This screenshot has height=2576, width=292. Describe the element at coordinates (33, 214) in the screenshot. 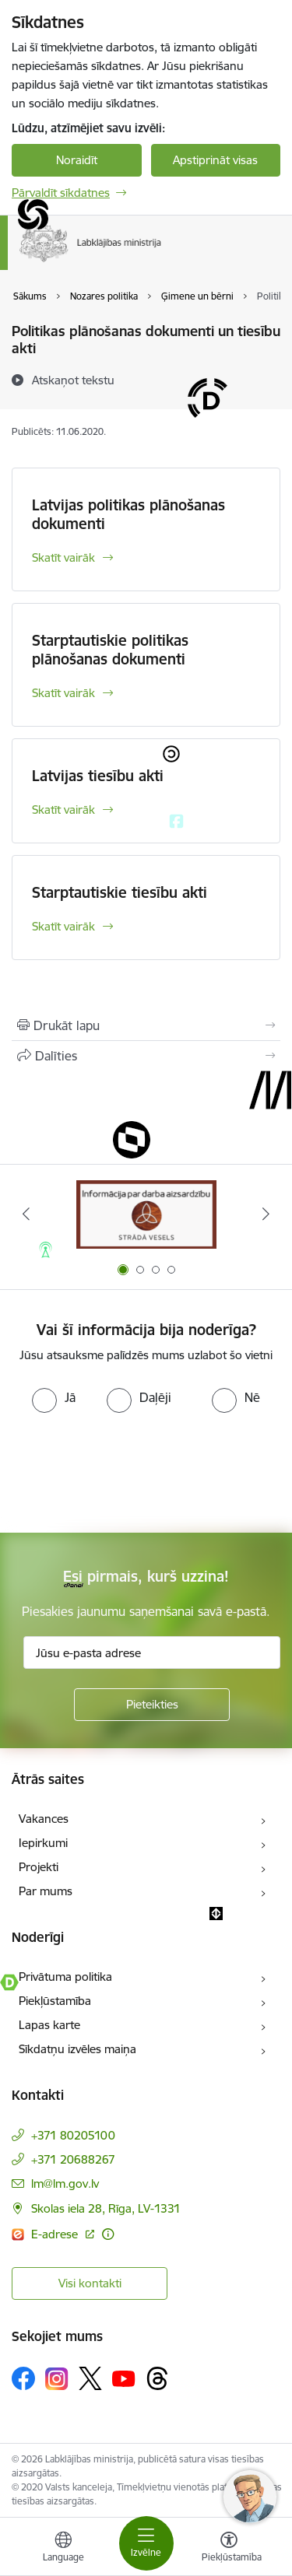

I see `open the sololearn app` at that location.